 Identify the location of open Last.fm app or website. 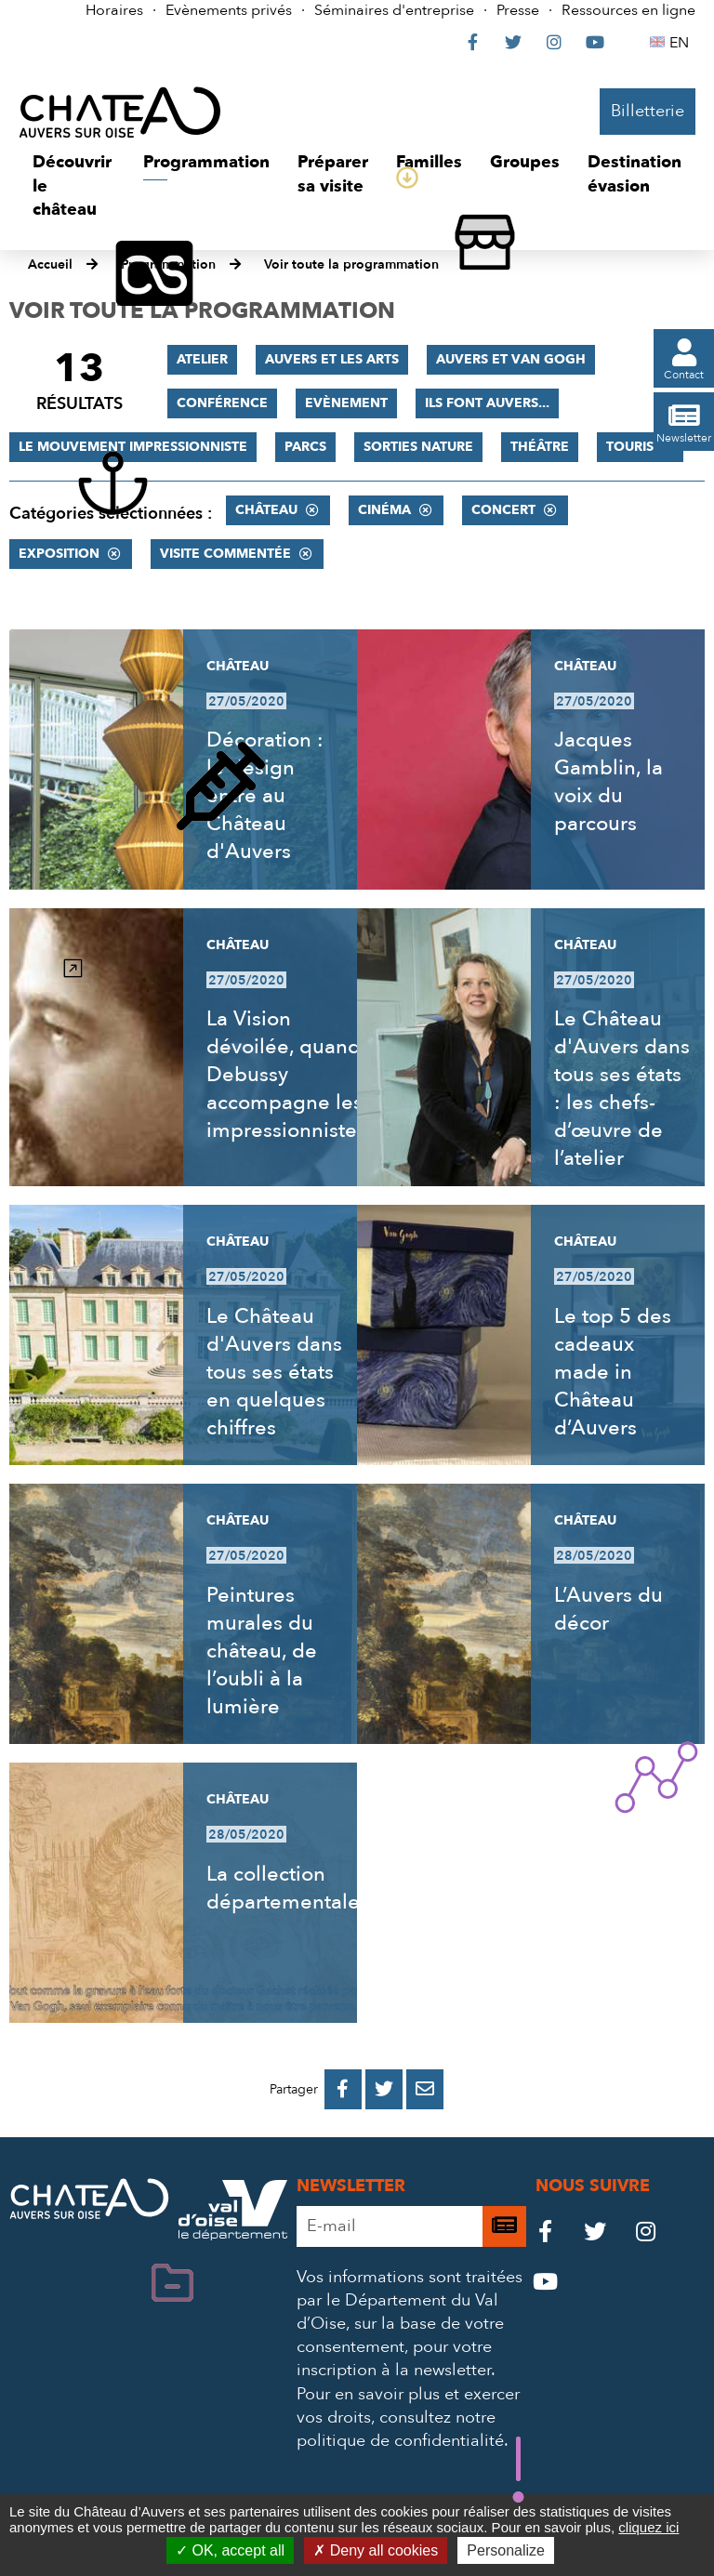
(154, 273).